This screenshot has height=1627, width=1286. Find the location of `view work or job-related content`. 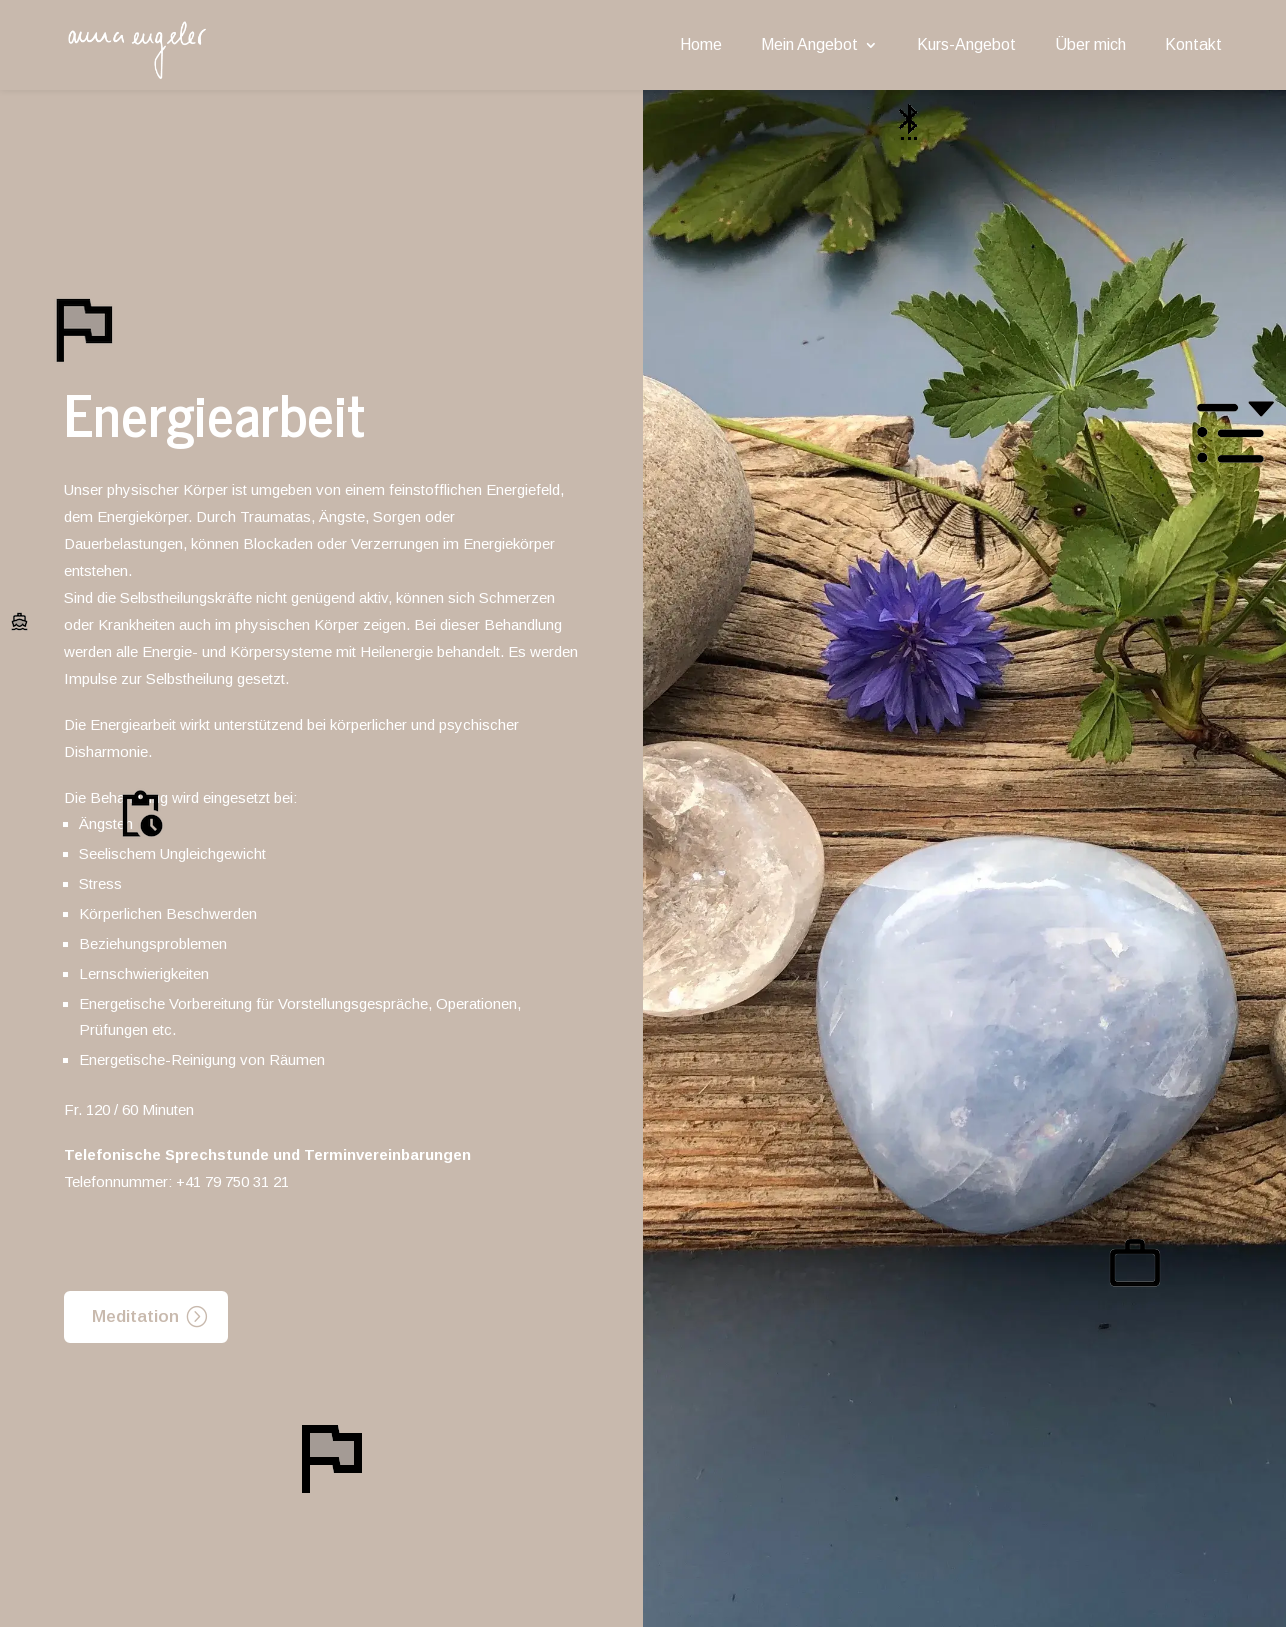

view work or job-related content is located at coordinates (1135, 1264).